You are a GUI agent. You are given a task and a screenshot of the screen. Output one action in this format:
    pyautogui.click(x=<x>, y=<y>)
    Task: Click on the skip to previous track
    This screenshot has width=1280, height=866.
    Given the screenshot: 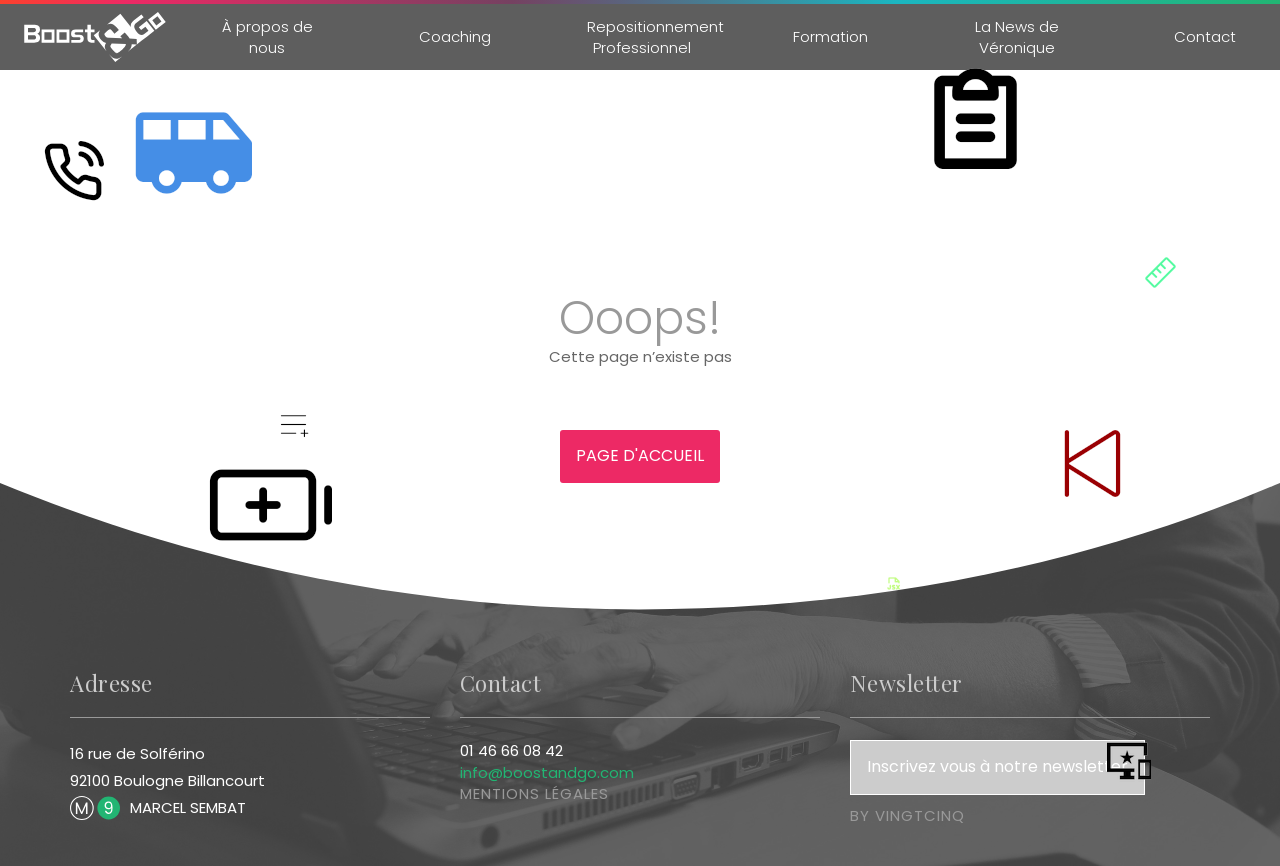 What is the action you would take?
    pyautogui.click(x=1092, y=463)
    